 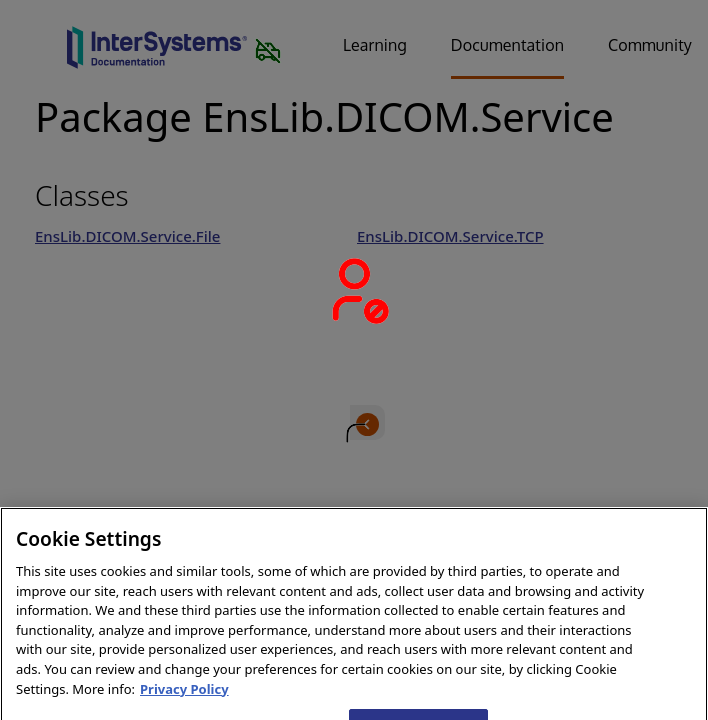 I want to click on apply iOS-style rounded corner to element, so click(x=356, y=433).